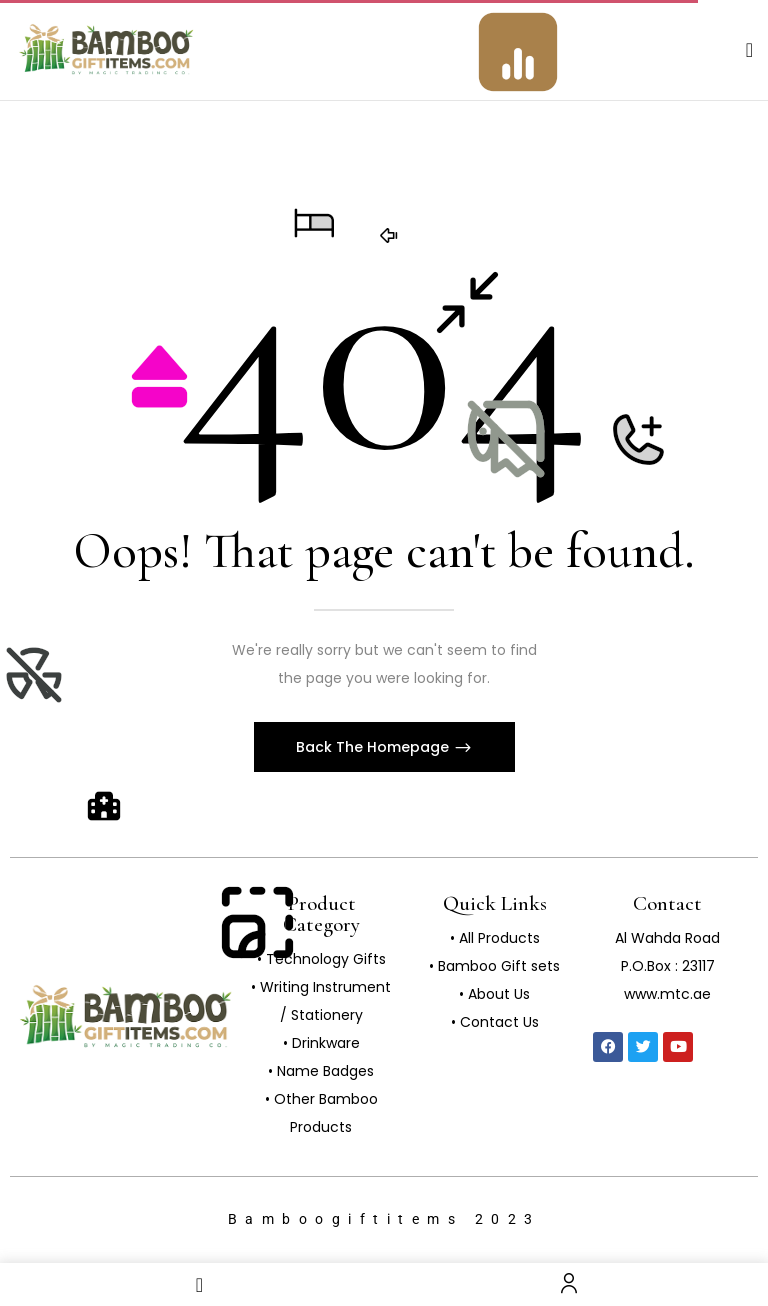 This screenshot has height=1306, width=768. I want to click on go back to the previous screen, so click(388, 235).